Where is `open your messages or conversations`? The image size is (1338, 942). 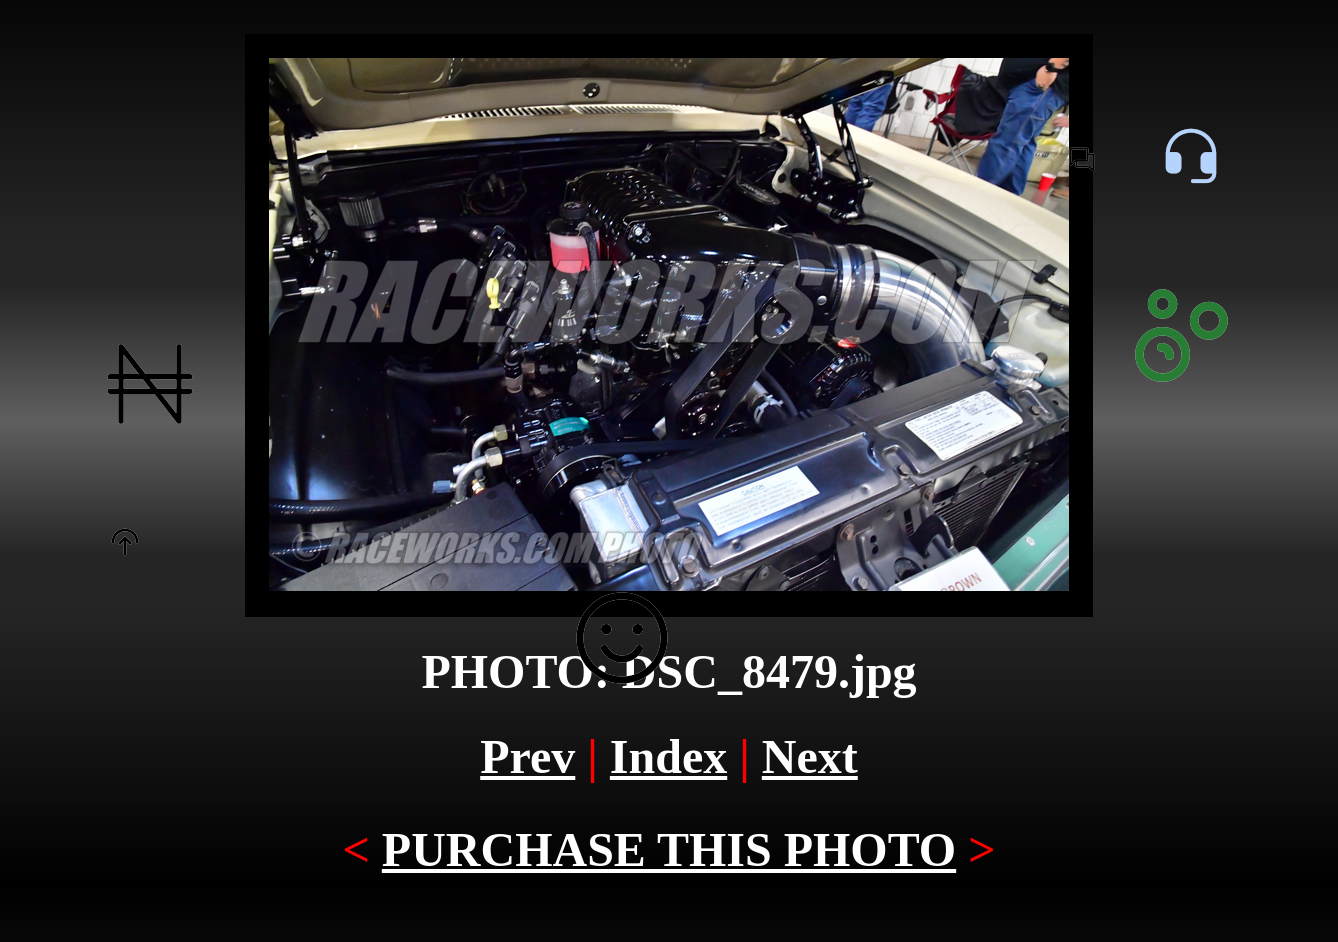
open your messages or conversations is located at coordinates (1082, 159).